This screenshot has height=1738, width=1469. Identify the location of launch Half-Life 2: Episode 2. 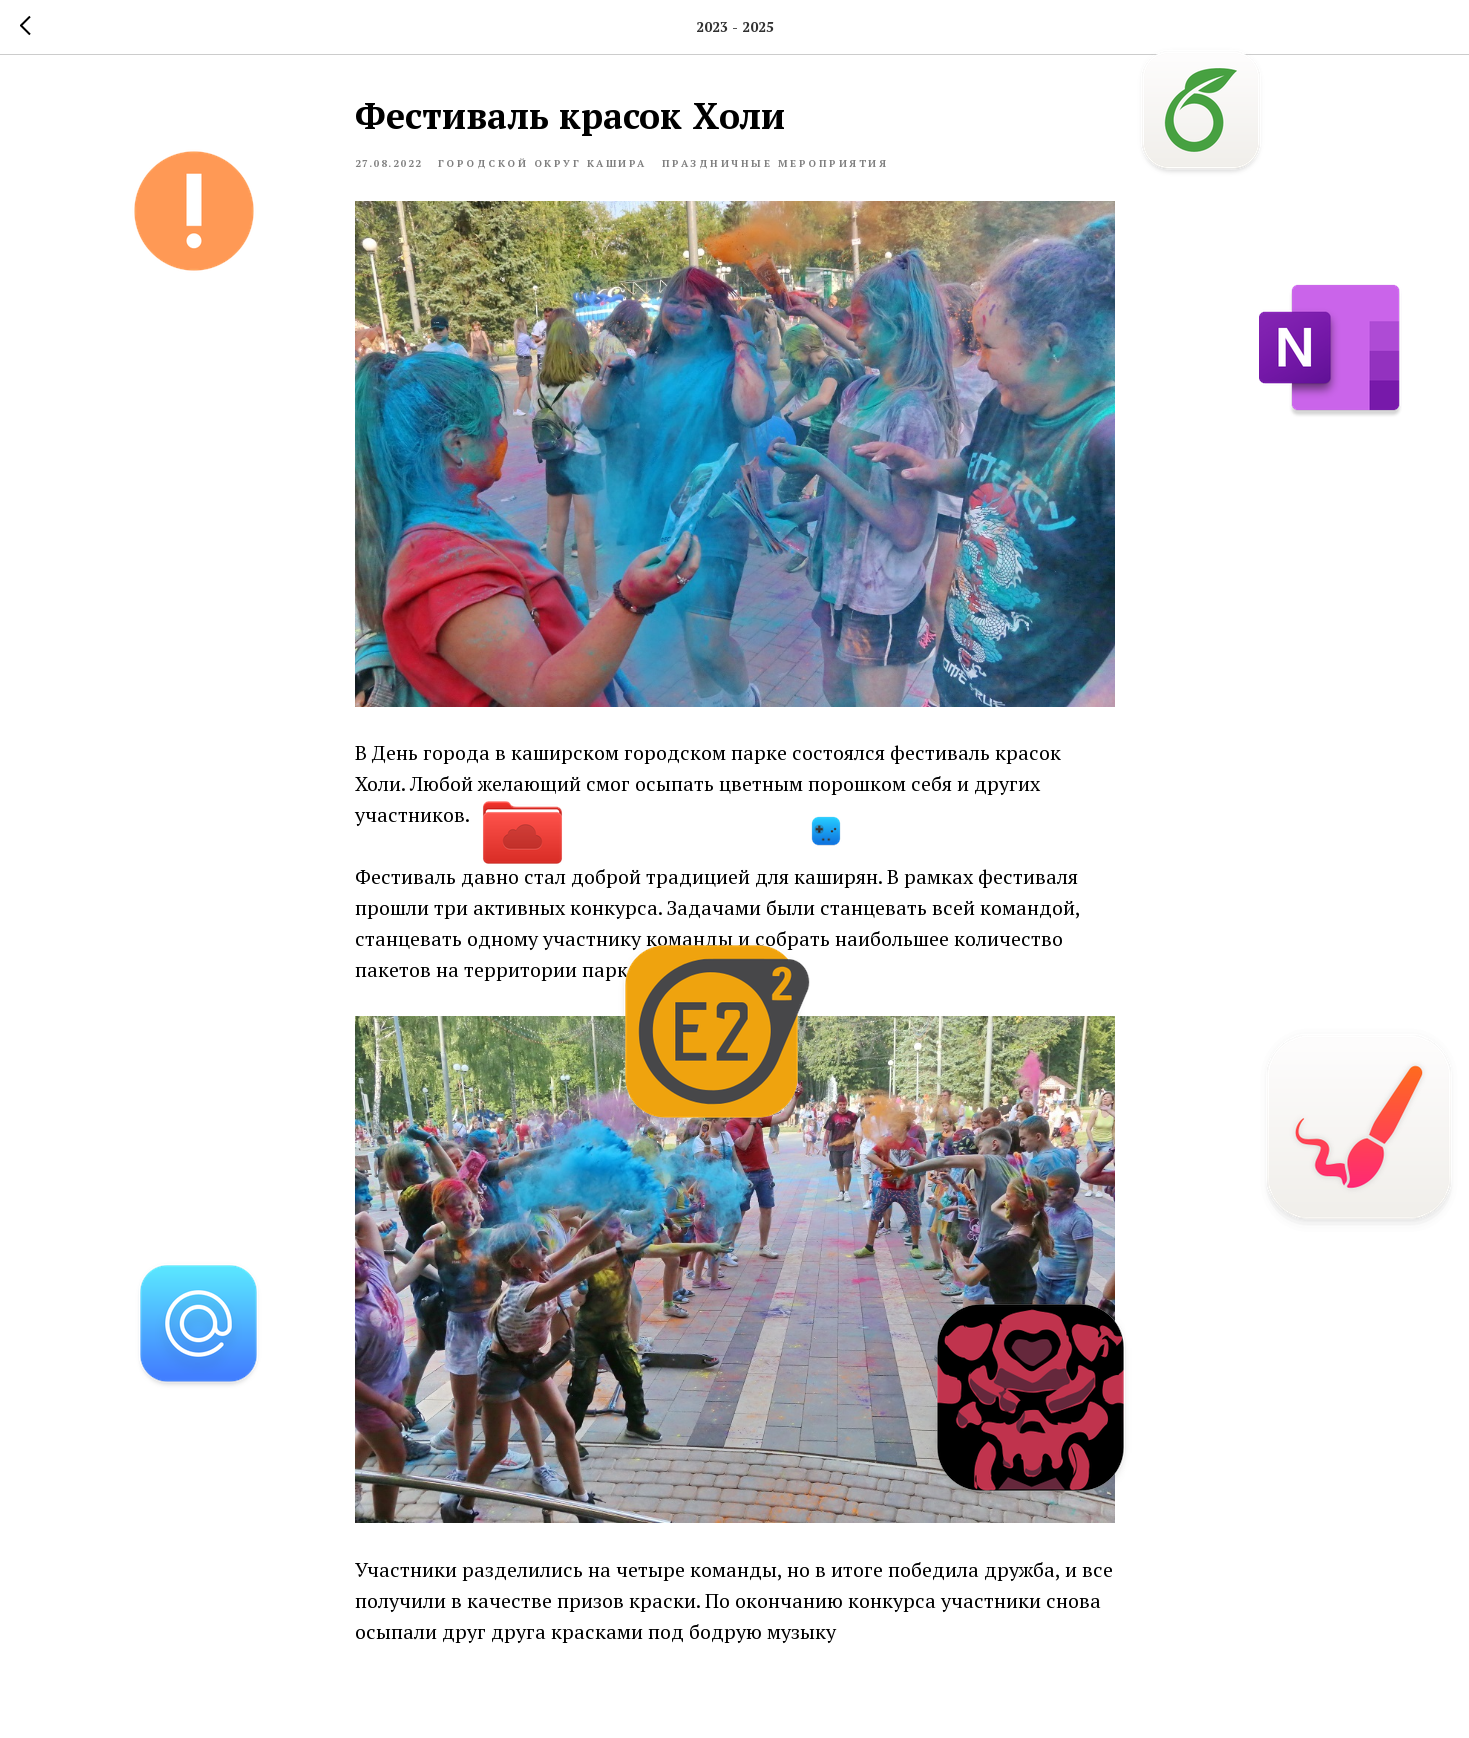
(711, 1031).